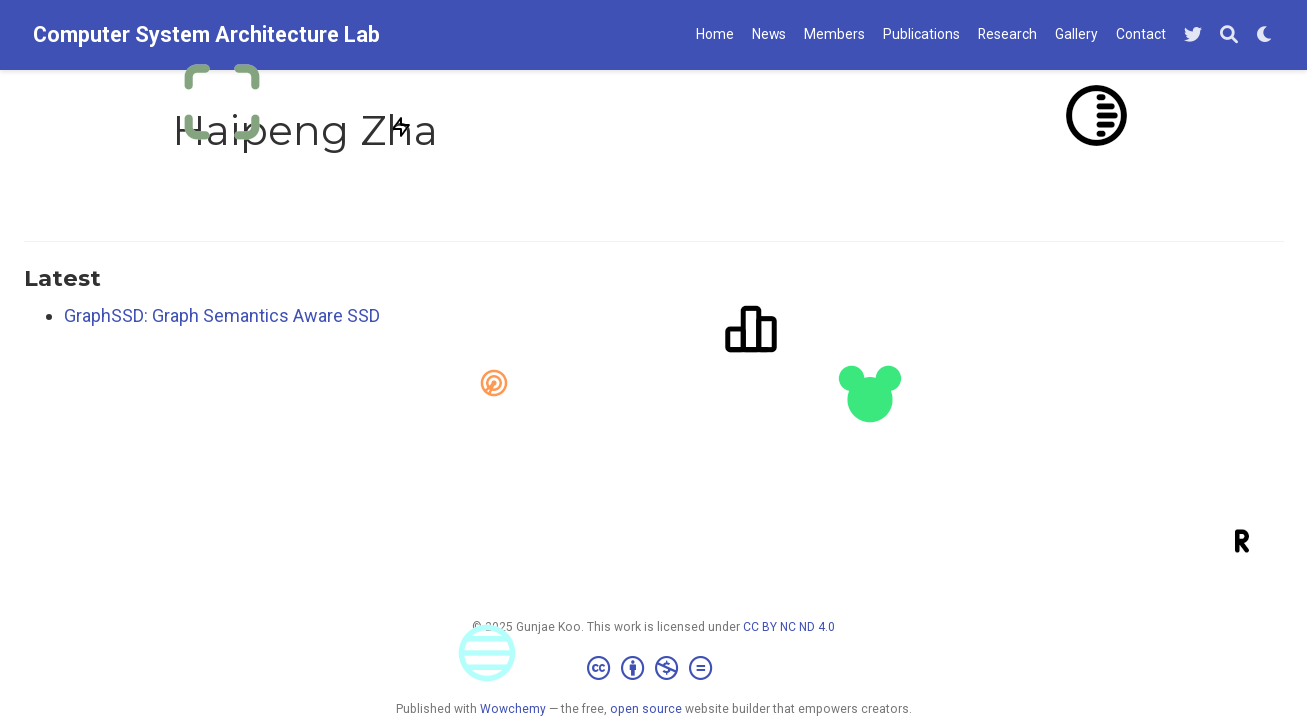 The width and height of the screenshot is (1307, 720). I want to click on view analytics or statistics, so click(751, 329).